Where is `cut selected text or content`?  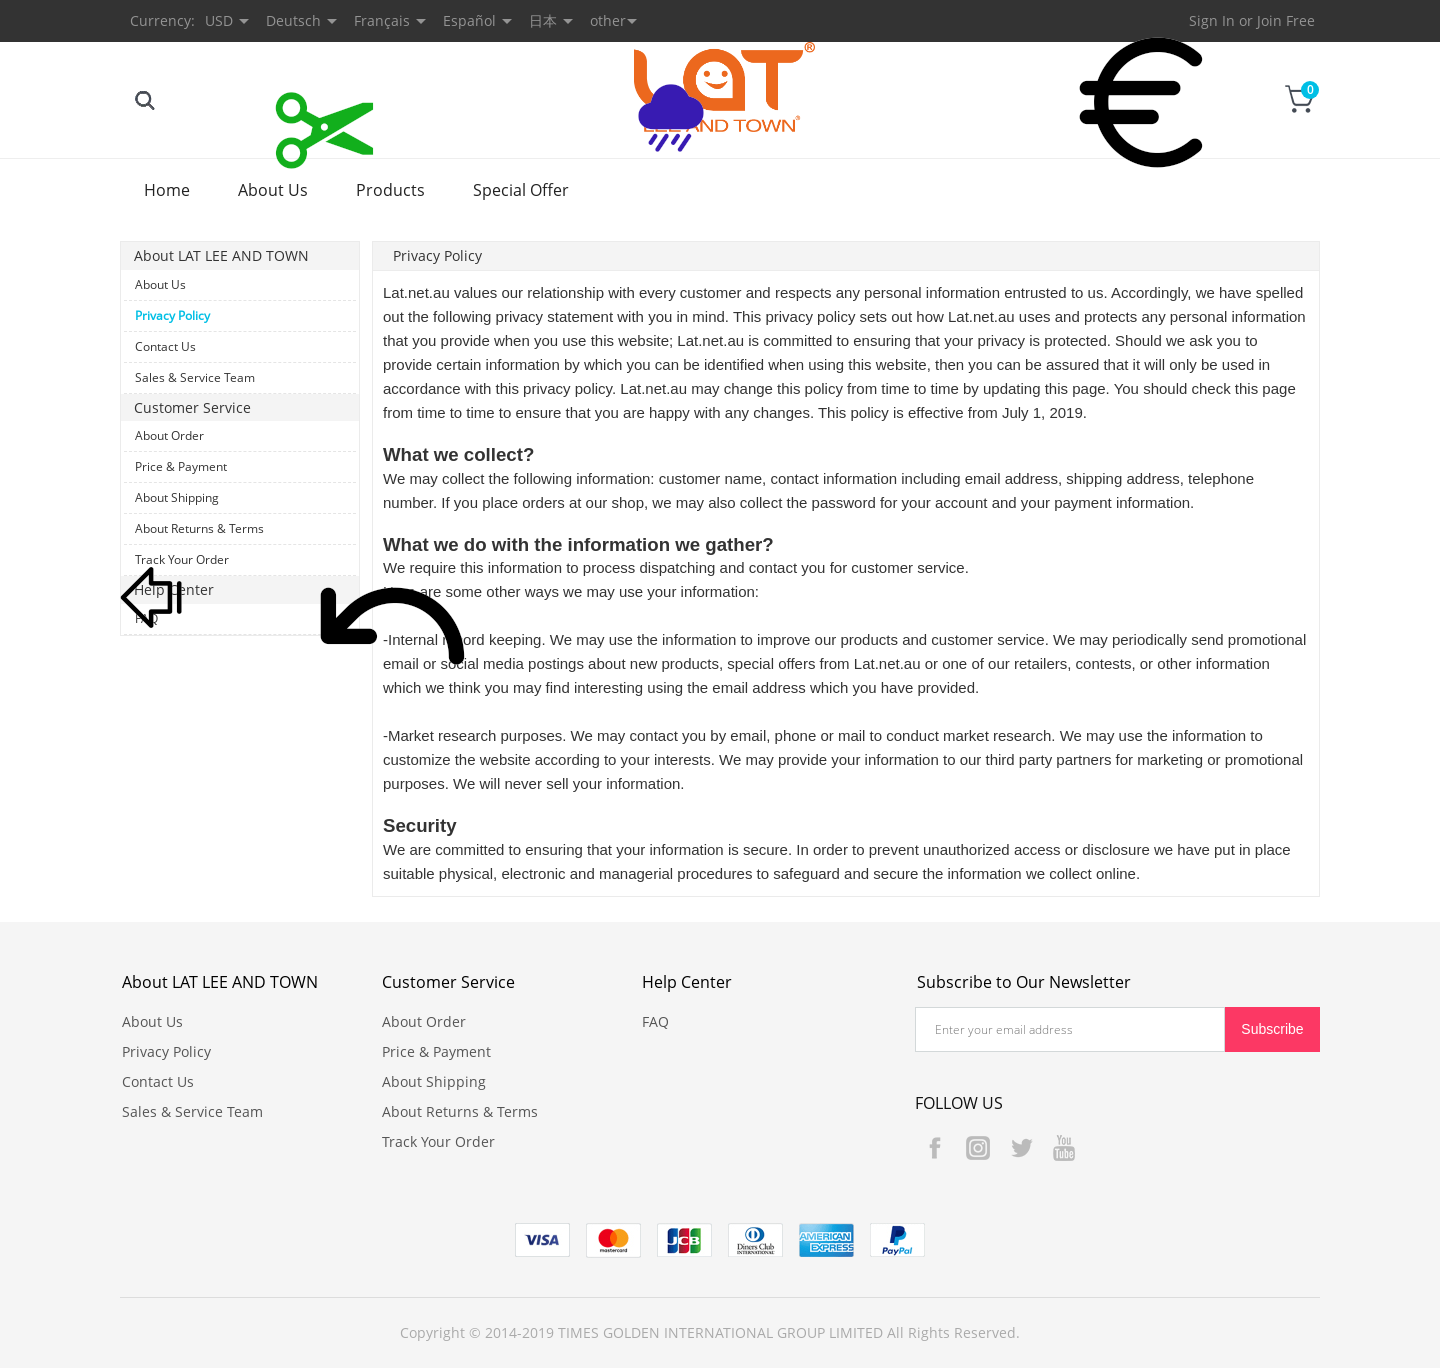
cut selected text or content is located at coordinates (324, 130).